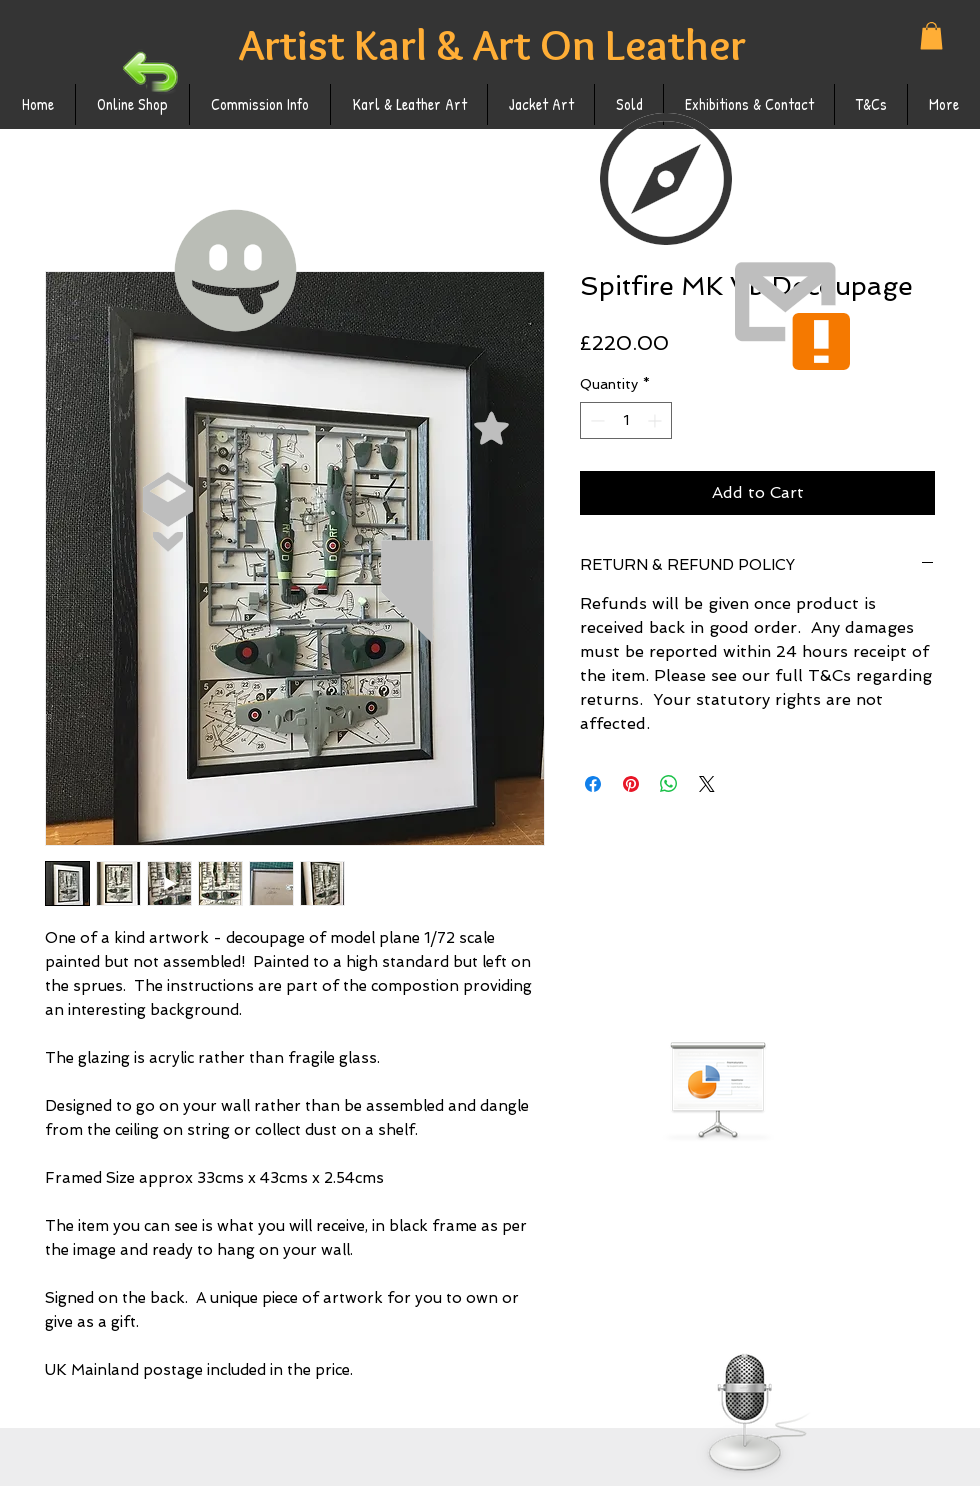 The image size is (980, 1486). What do you see at coordinates (407, 592) in the screenshot?
I see `set the starting point of a text selection` at bounding box center [407, 592].